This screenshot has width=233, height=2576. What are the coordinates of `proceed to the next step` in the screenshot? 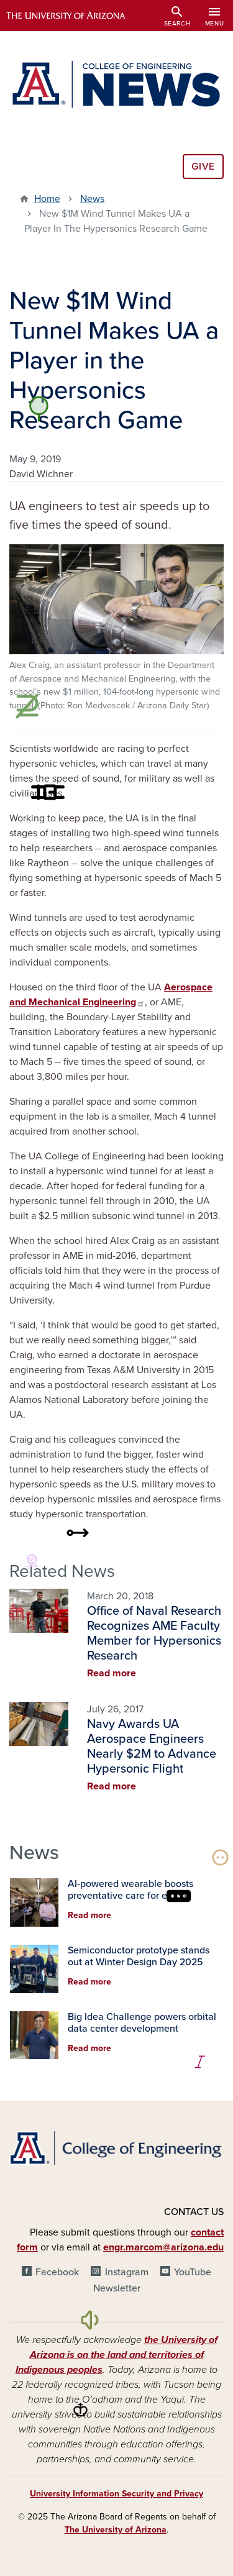 It's located at (78, 1533).